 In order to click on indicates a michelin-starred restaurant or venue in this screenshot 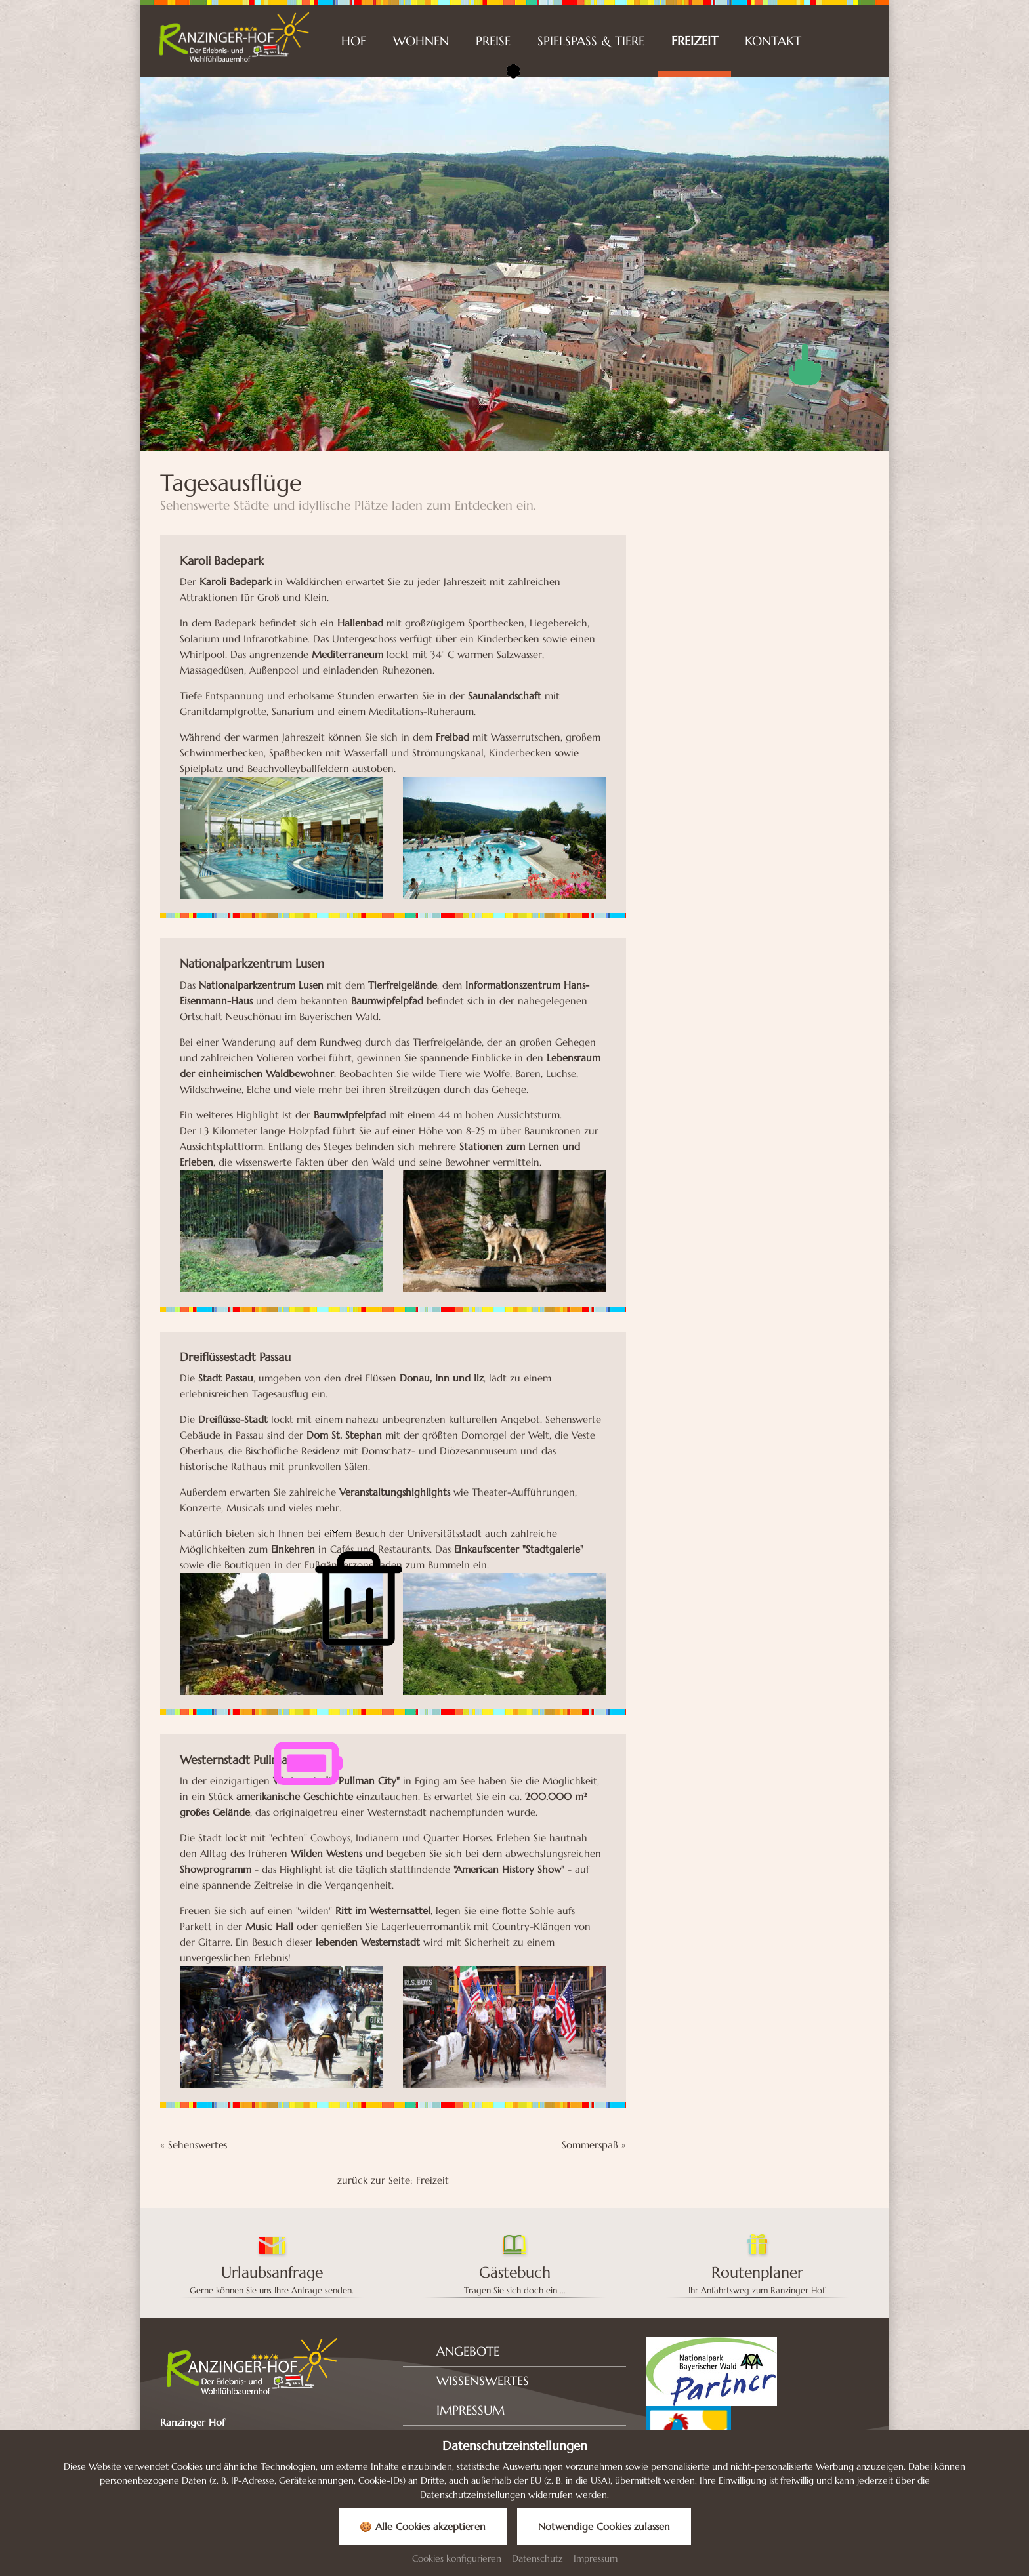, I will do `click(513, 71)`.